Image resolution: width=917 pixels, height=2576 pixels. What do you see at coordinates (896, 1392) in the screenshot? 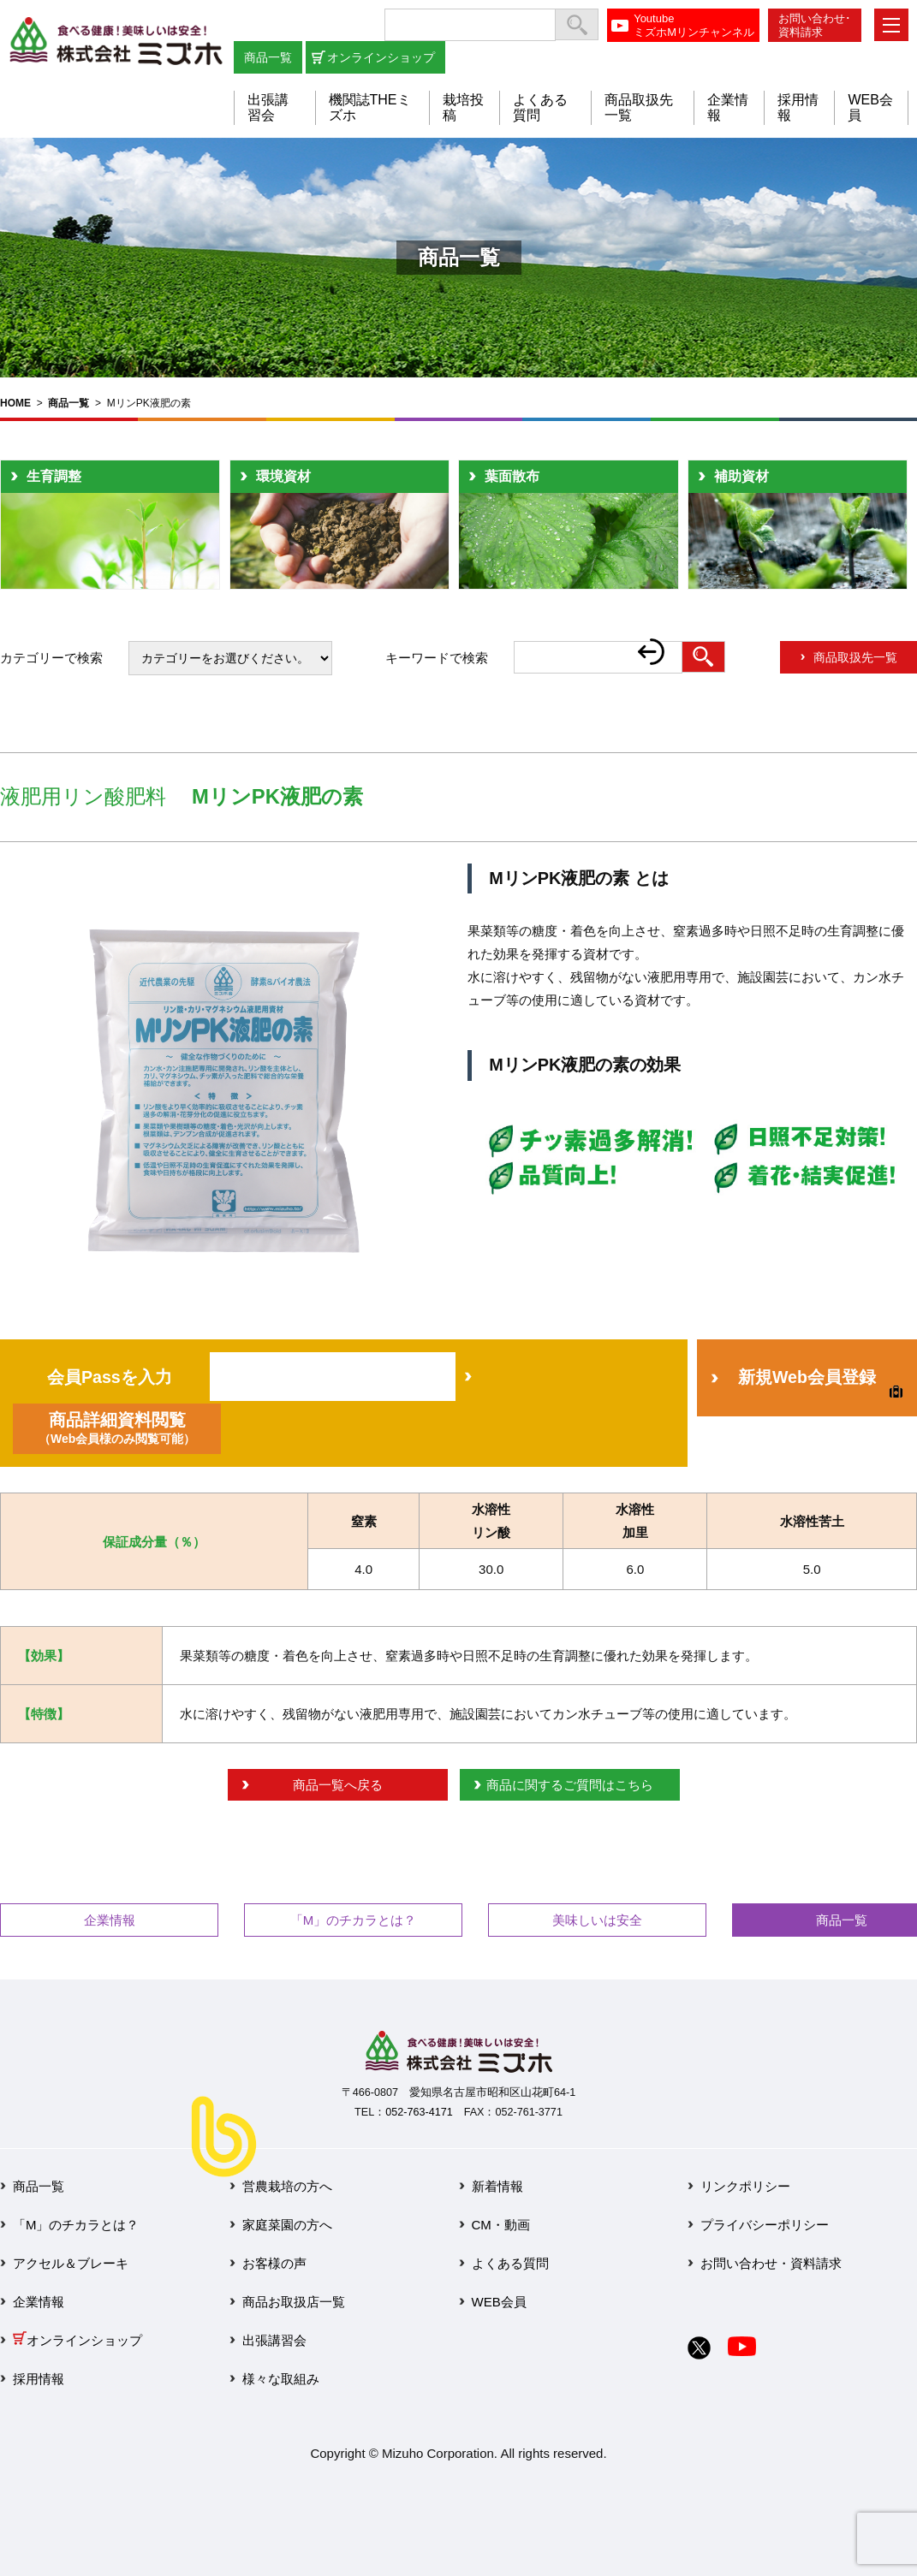
I see `access health or medical services` at bounding box center [896, 1392].